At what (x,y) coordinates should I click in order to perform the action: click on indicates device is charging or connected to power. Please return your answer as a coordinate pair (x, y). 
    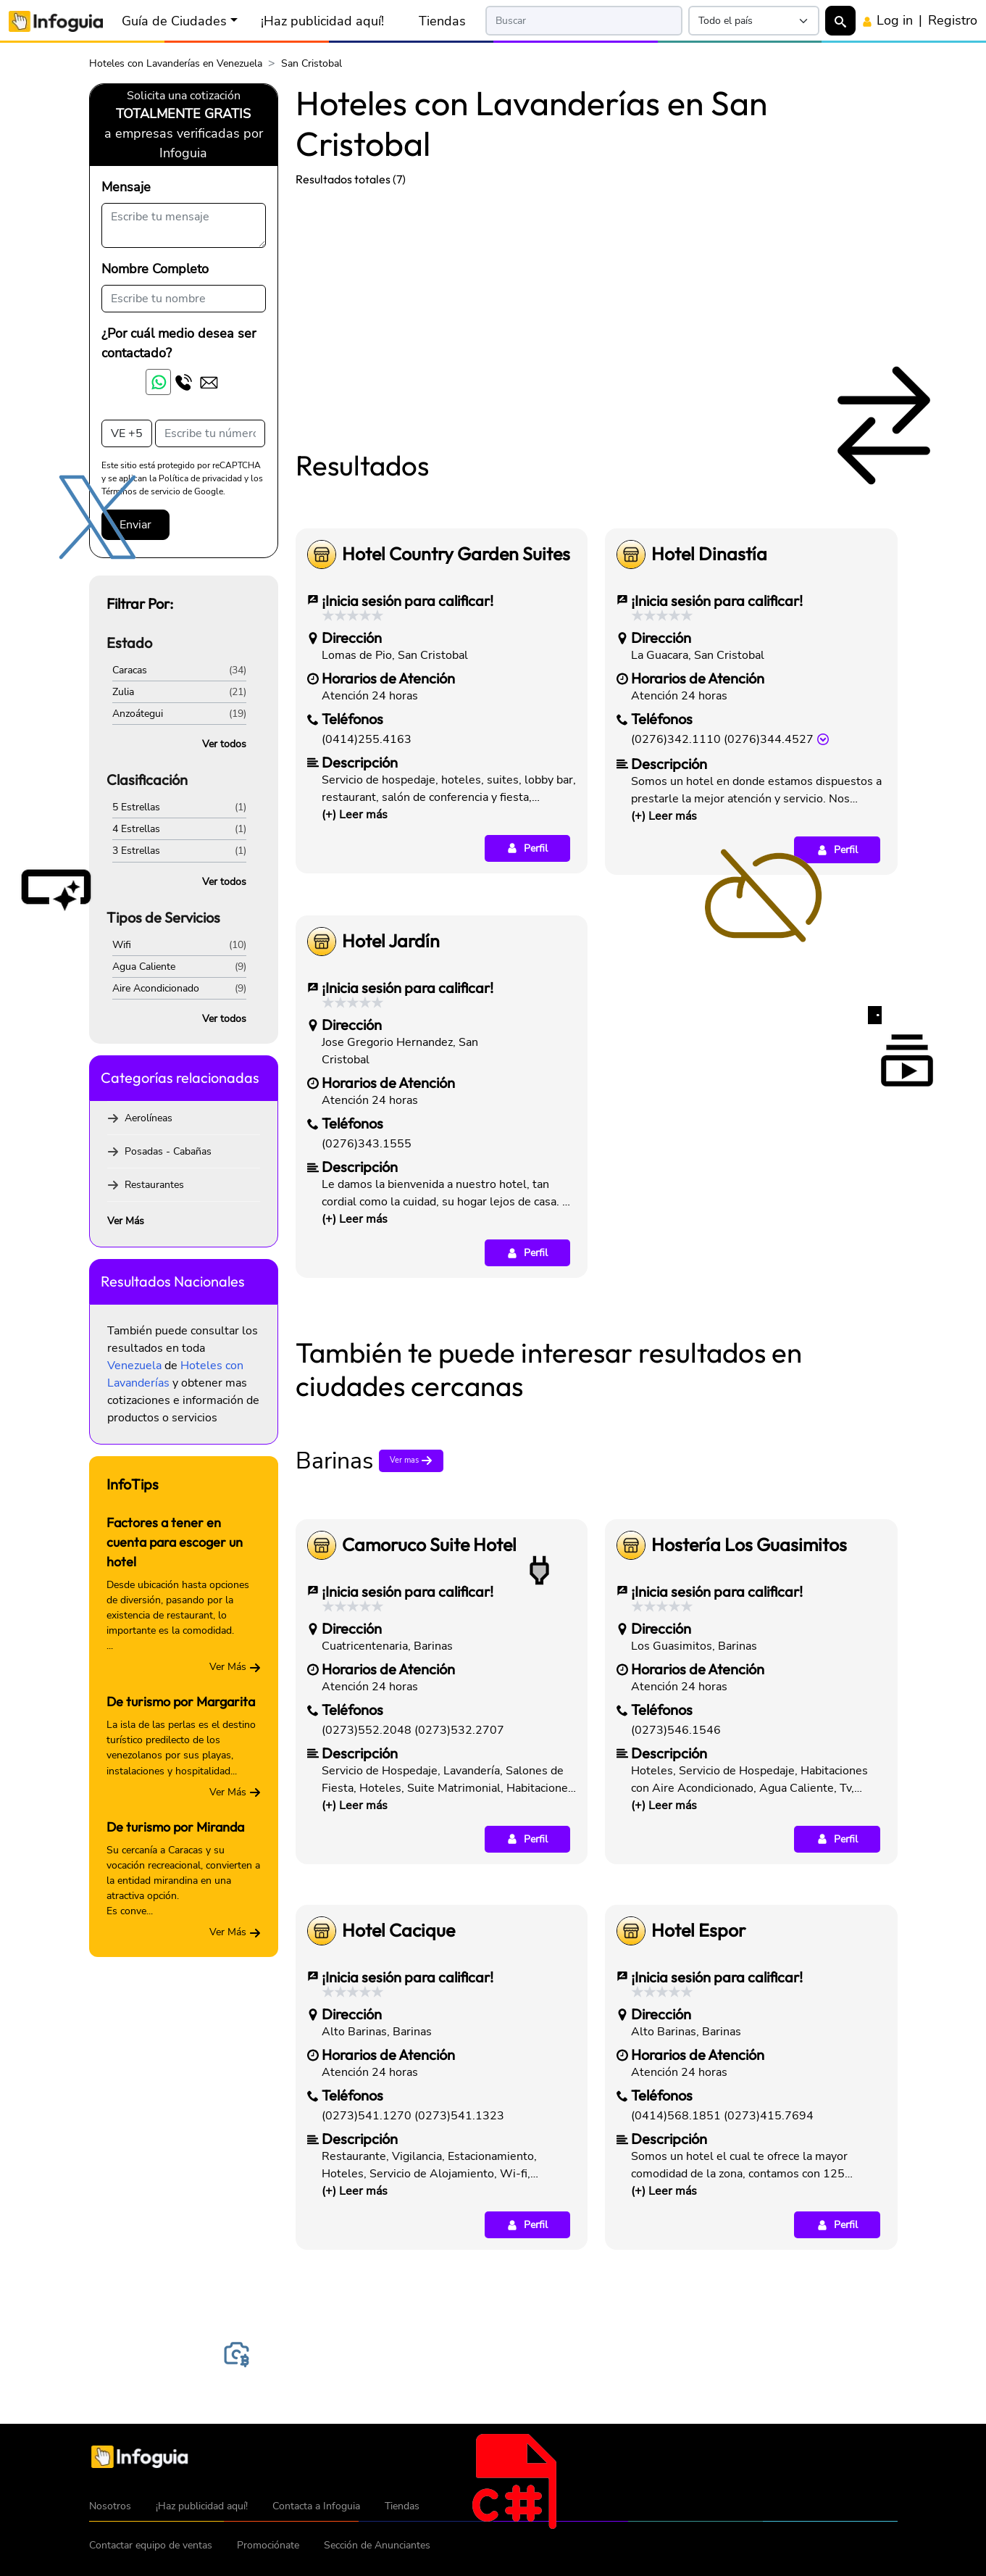
    Looking at the image, I should click on (539, 1570).